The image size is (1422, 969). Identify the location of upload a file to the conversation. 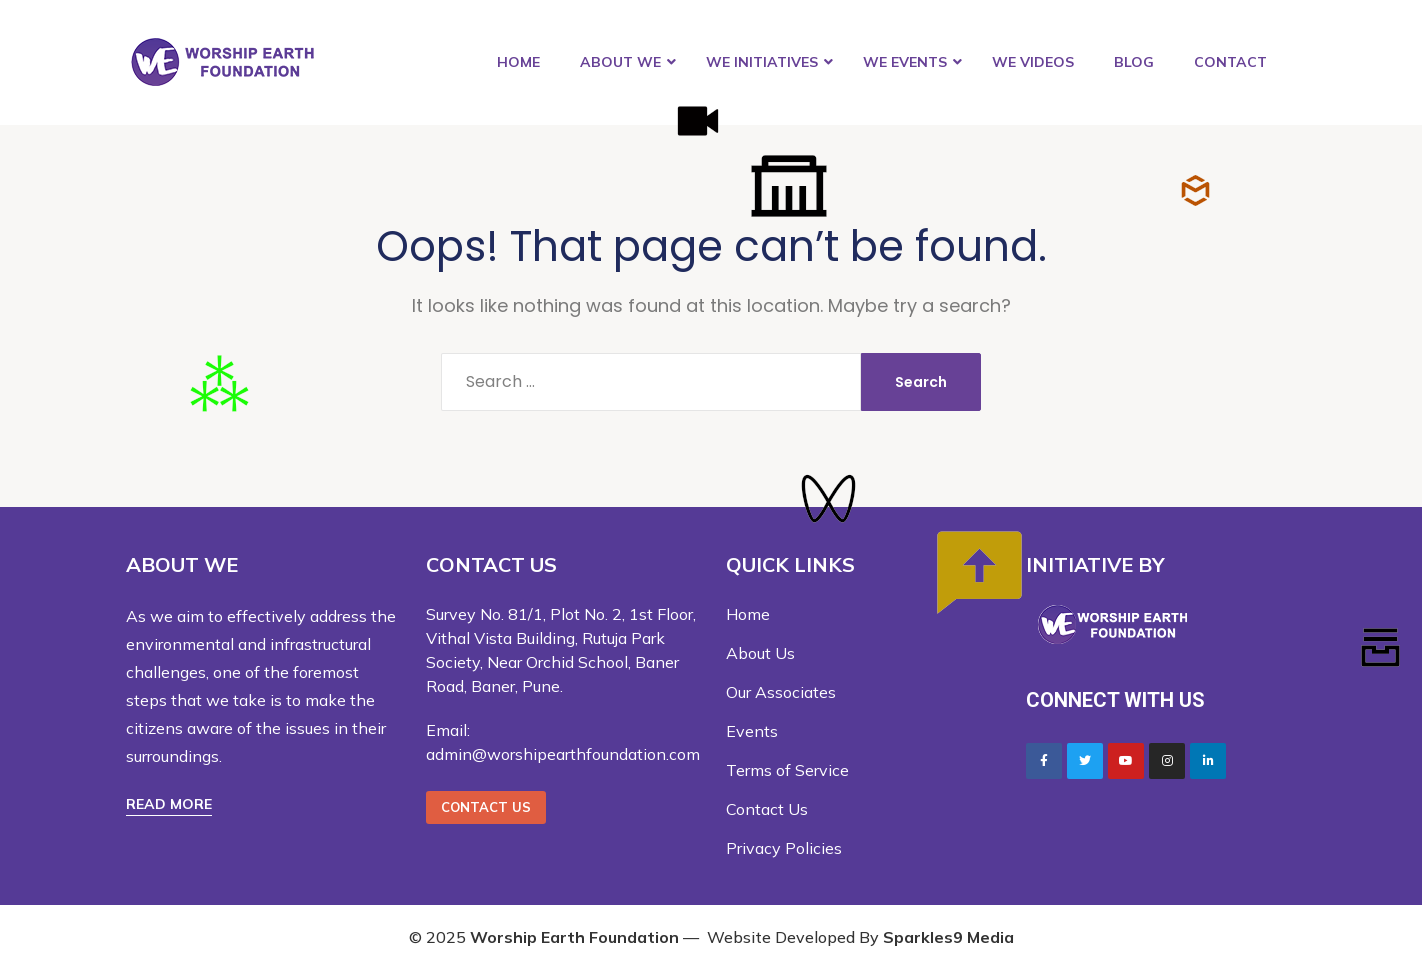
(979, 569).